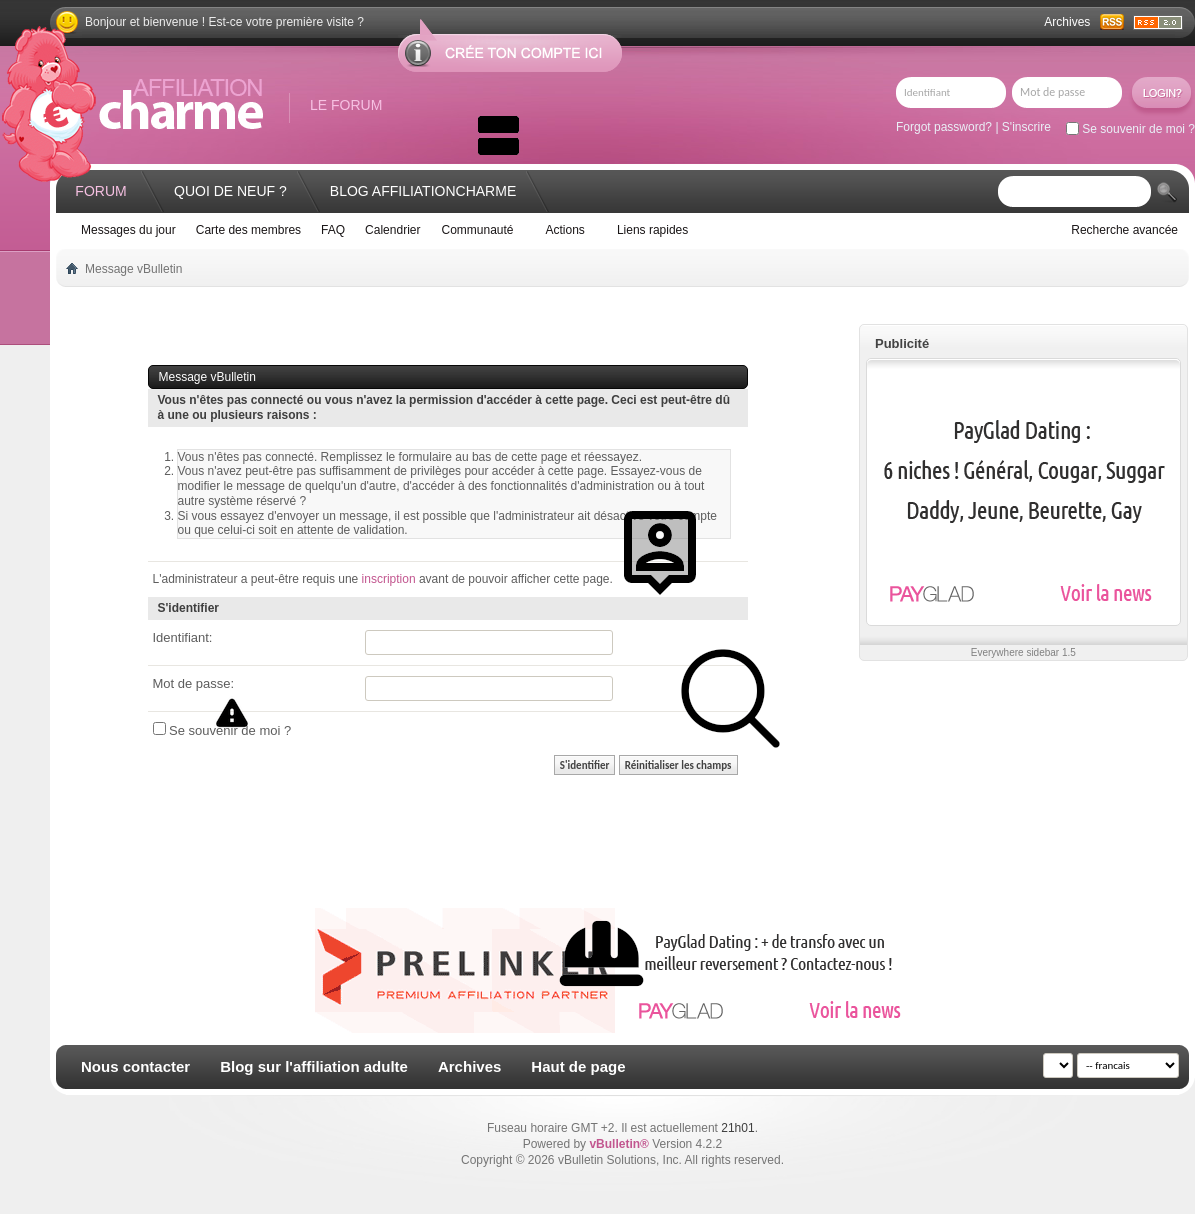 The height and width of the screenshot is (1214, 1195). Describe the element at coordinates (730, 698) in the screenshot. I see `search for content` at that location.